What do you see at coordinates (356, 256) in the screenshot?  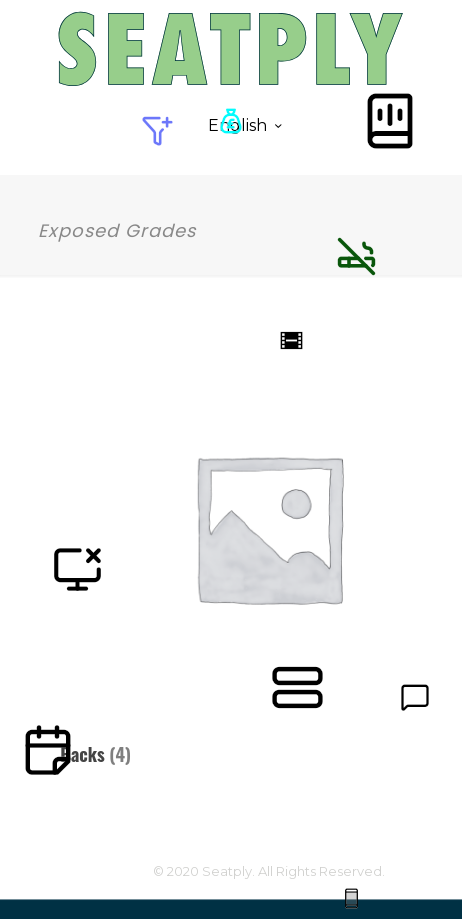 I see `indicates a no smoking zone` at bounding box center [356, 256].